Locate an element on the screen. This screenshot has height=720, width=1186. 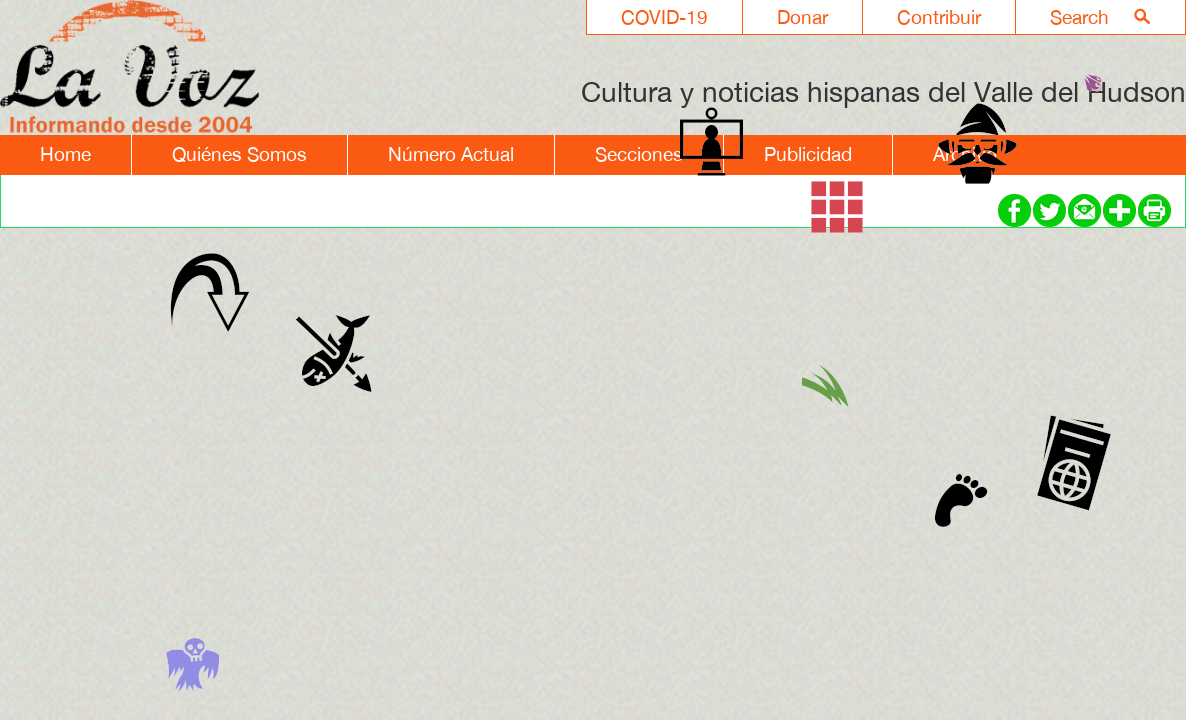
undo or revert last action is located at coordinates (209, 292).